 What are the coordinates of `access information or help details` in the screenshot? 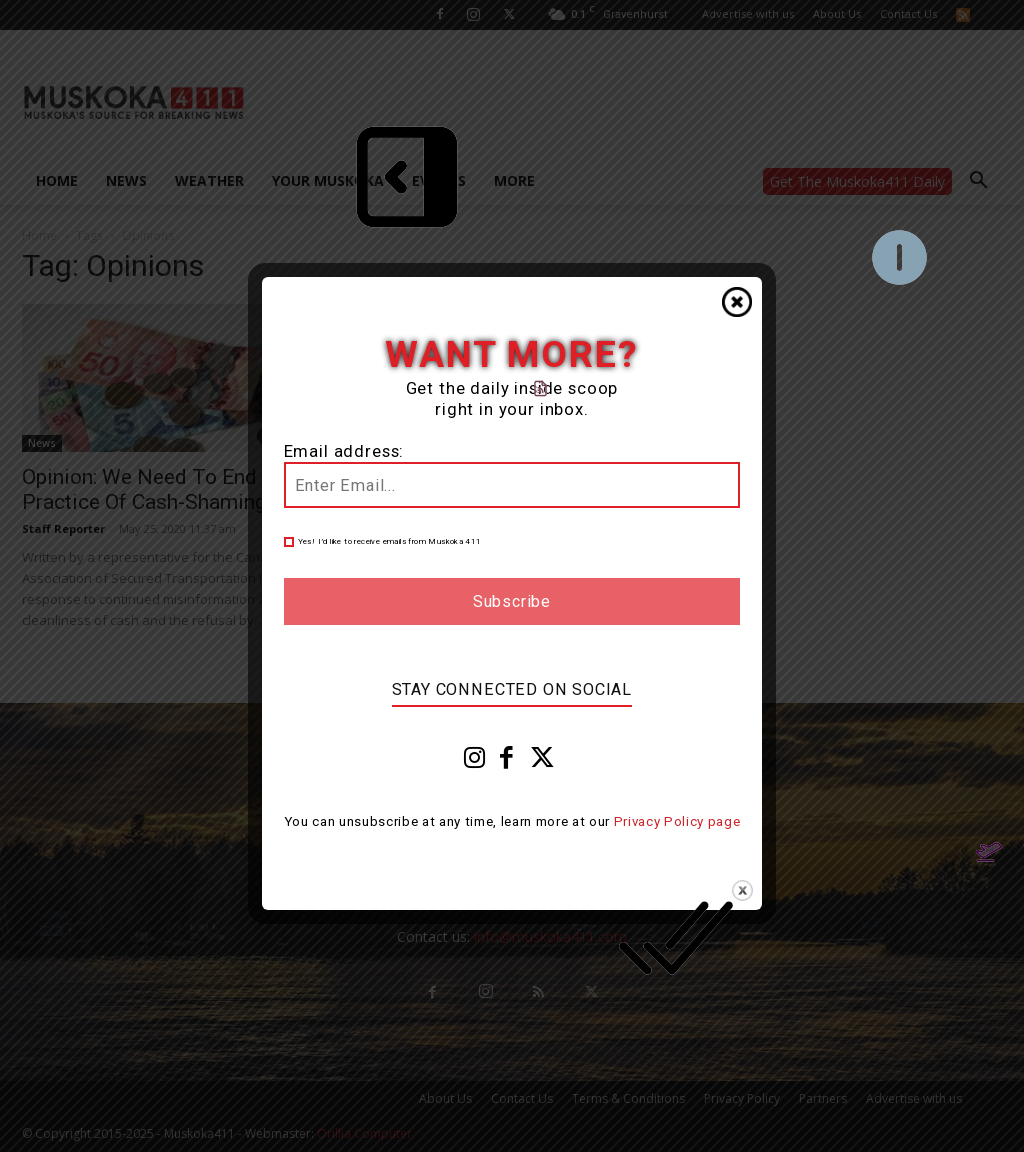 It's located at (899, 257).